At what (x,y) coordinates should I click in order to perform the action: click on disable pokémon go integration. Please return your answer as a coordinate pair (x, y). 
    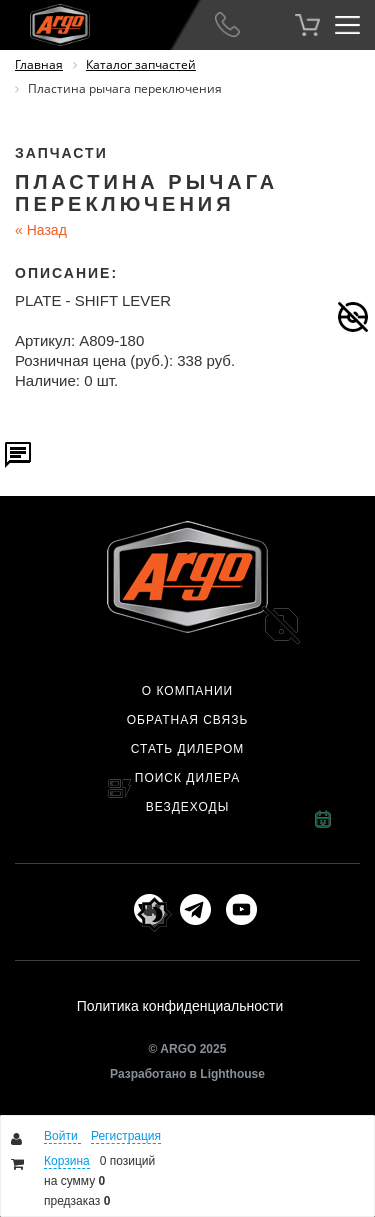
    Looking at the image, I should click on (353, 317).